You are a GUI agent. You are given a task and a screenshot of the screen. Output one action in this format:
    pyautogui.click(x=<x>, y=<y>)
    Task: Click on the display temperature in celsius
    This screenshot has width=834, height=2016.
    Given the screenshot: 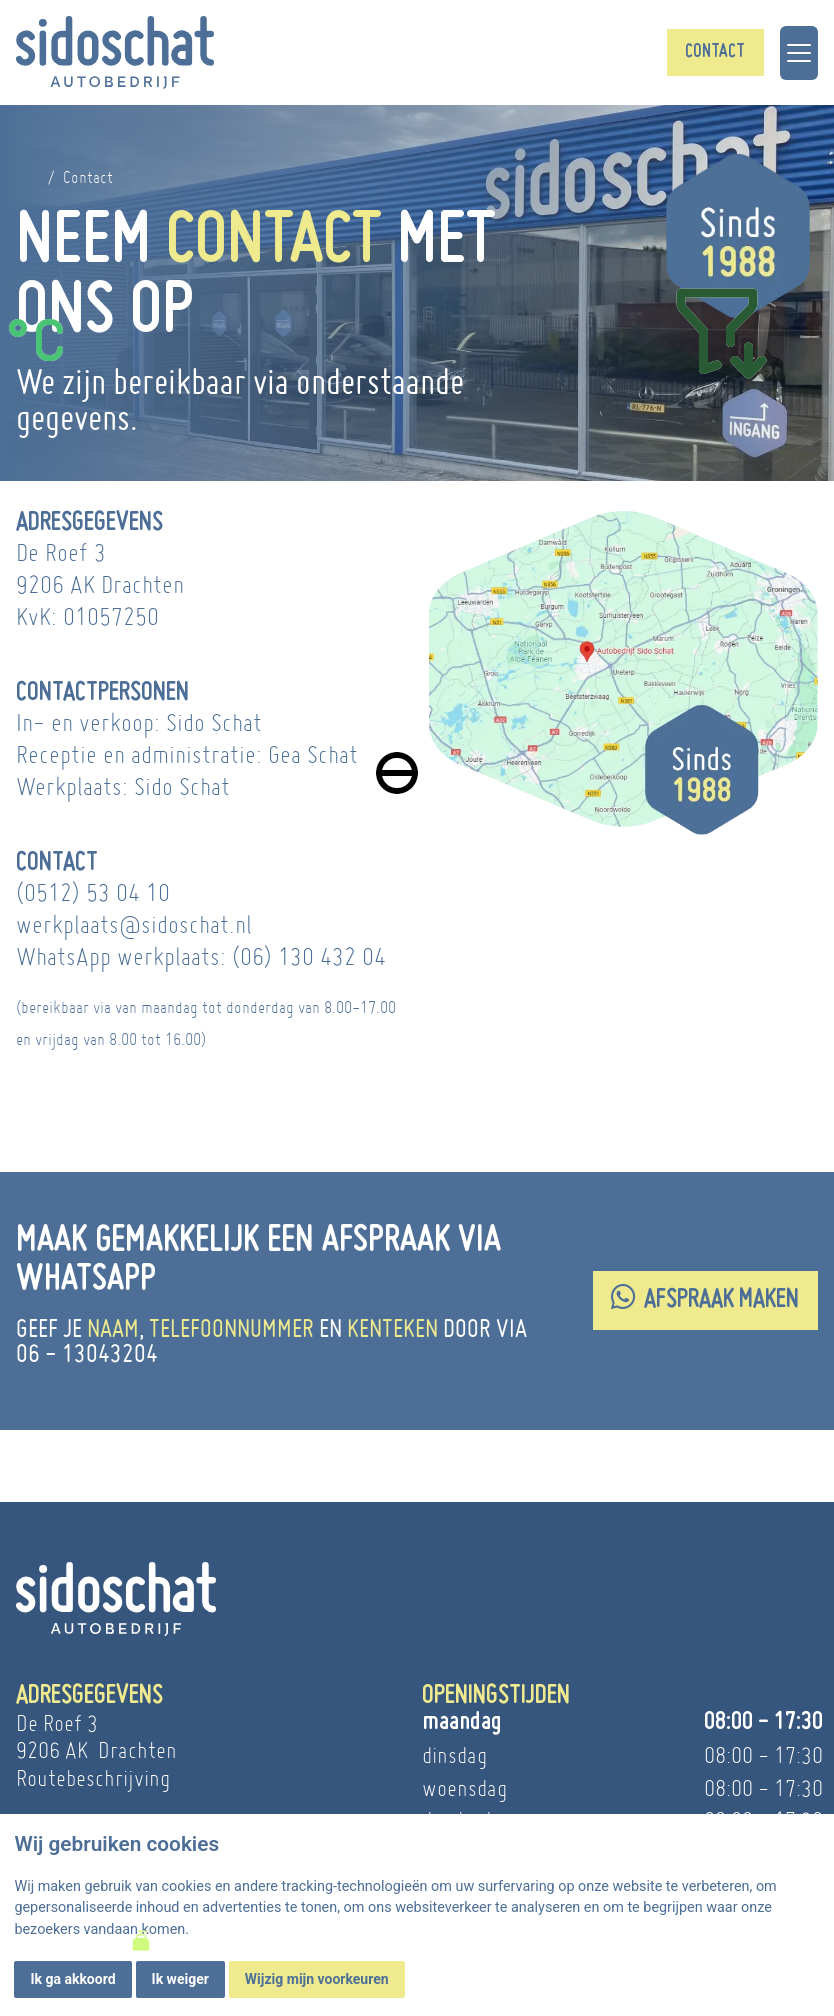 What is the action you would take?
    pyautogui.click(x=36, y=340)
    